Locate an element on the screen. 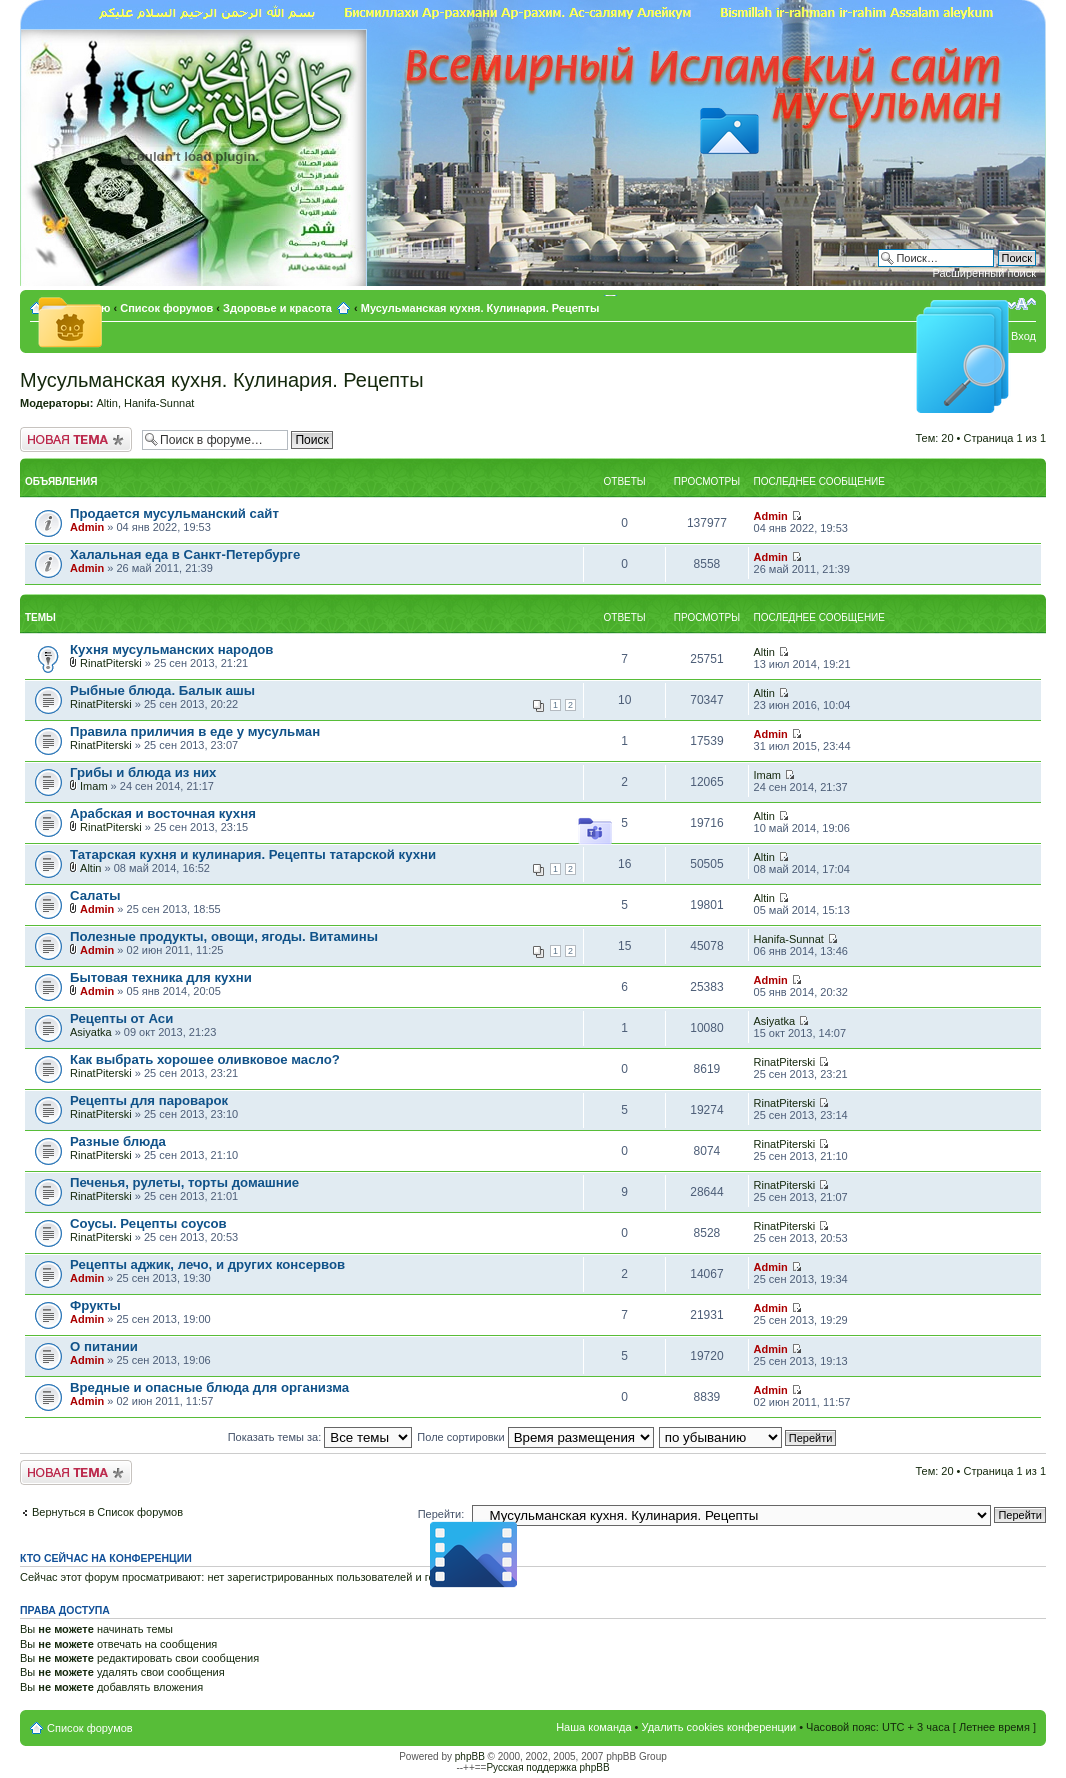  open pictures folder is located at coordinates (729, 132).